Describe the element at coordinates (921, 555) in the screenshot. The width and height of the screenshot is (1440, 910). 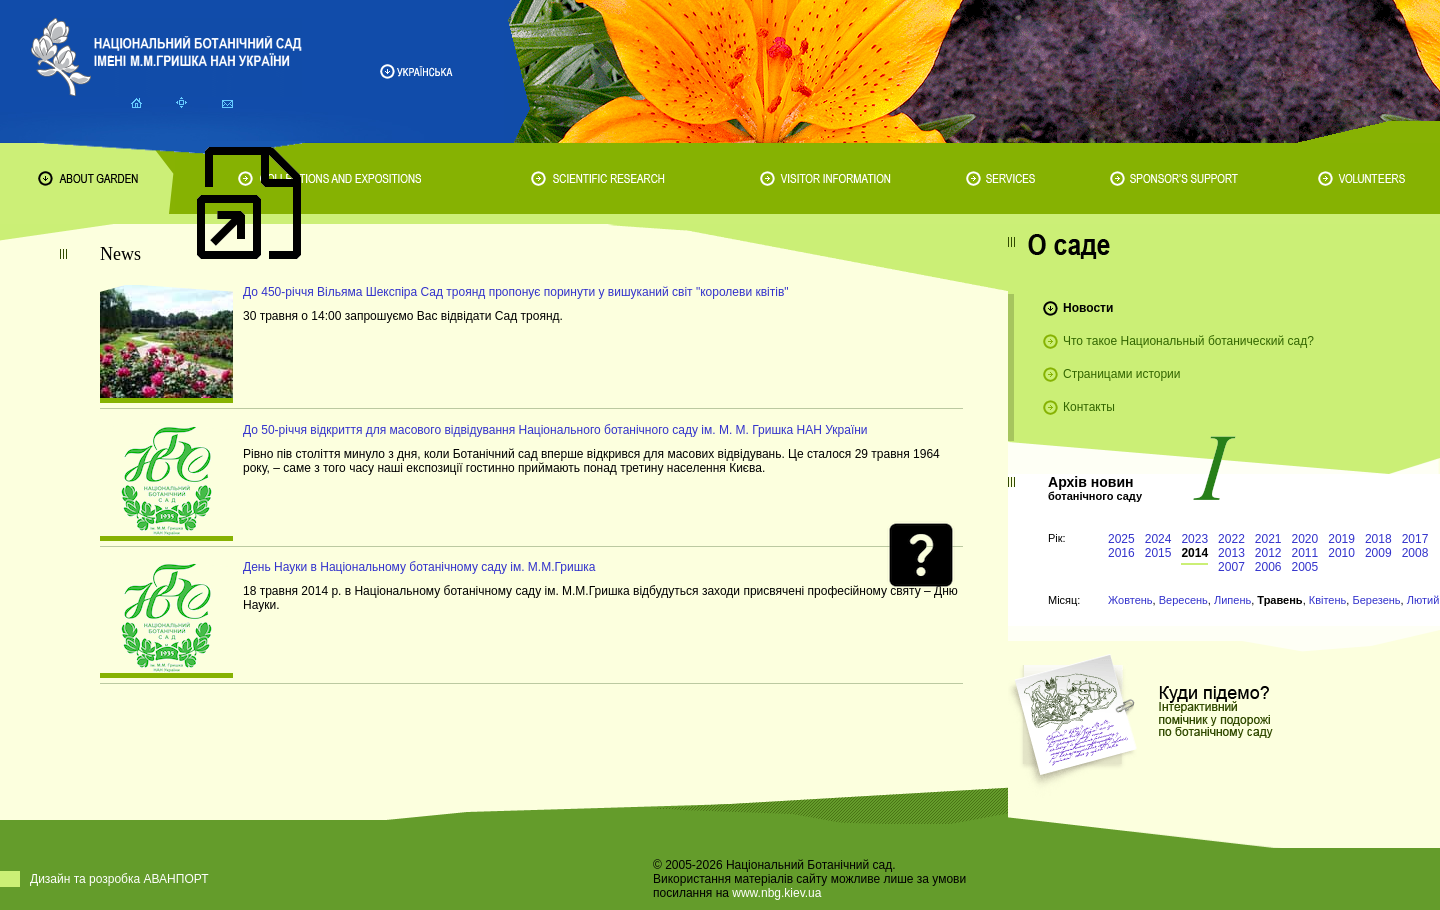
I see `access help center or support resources` at that location.